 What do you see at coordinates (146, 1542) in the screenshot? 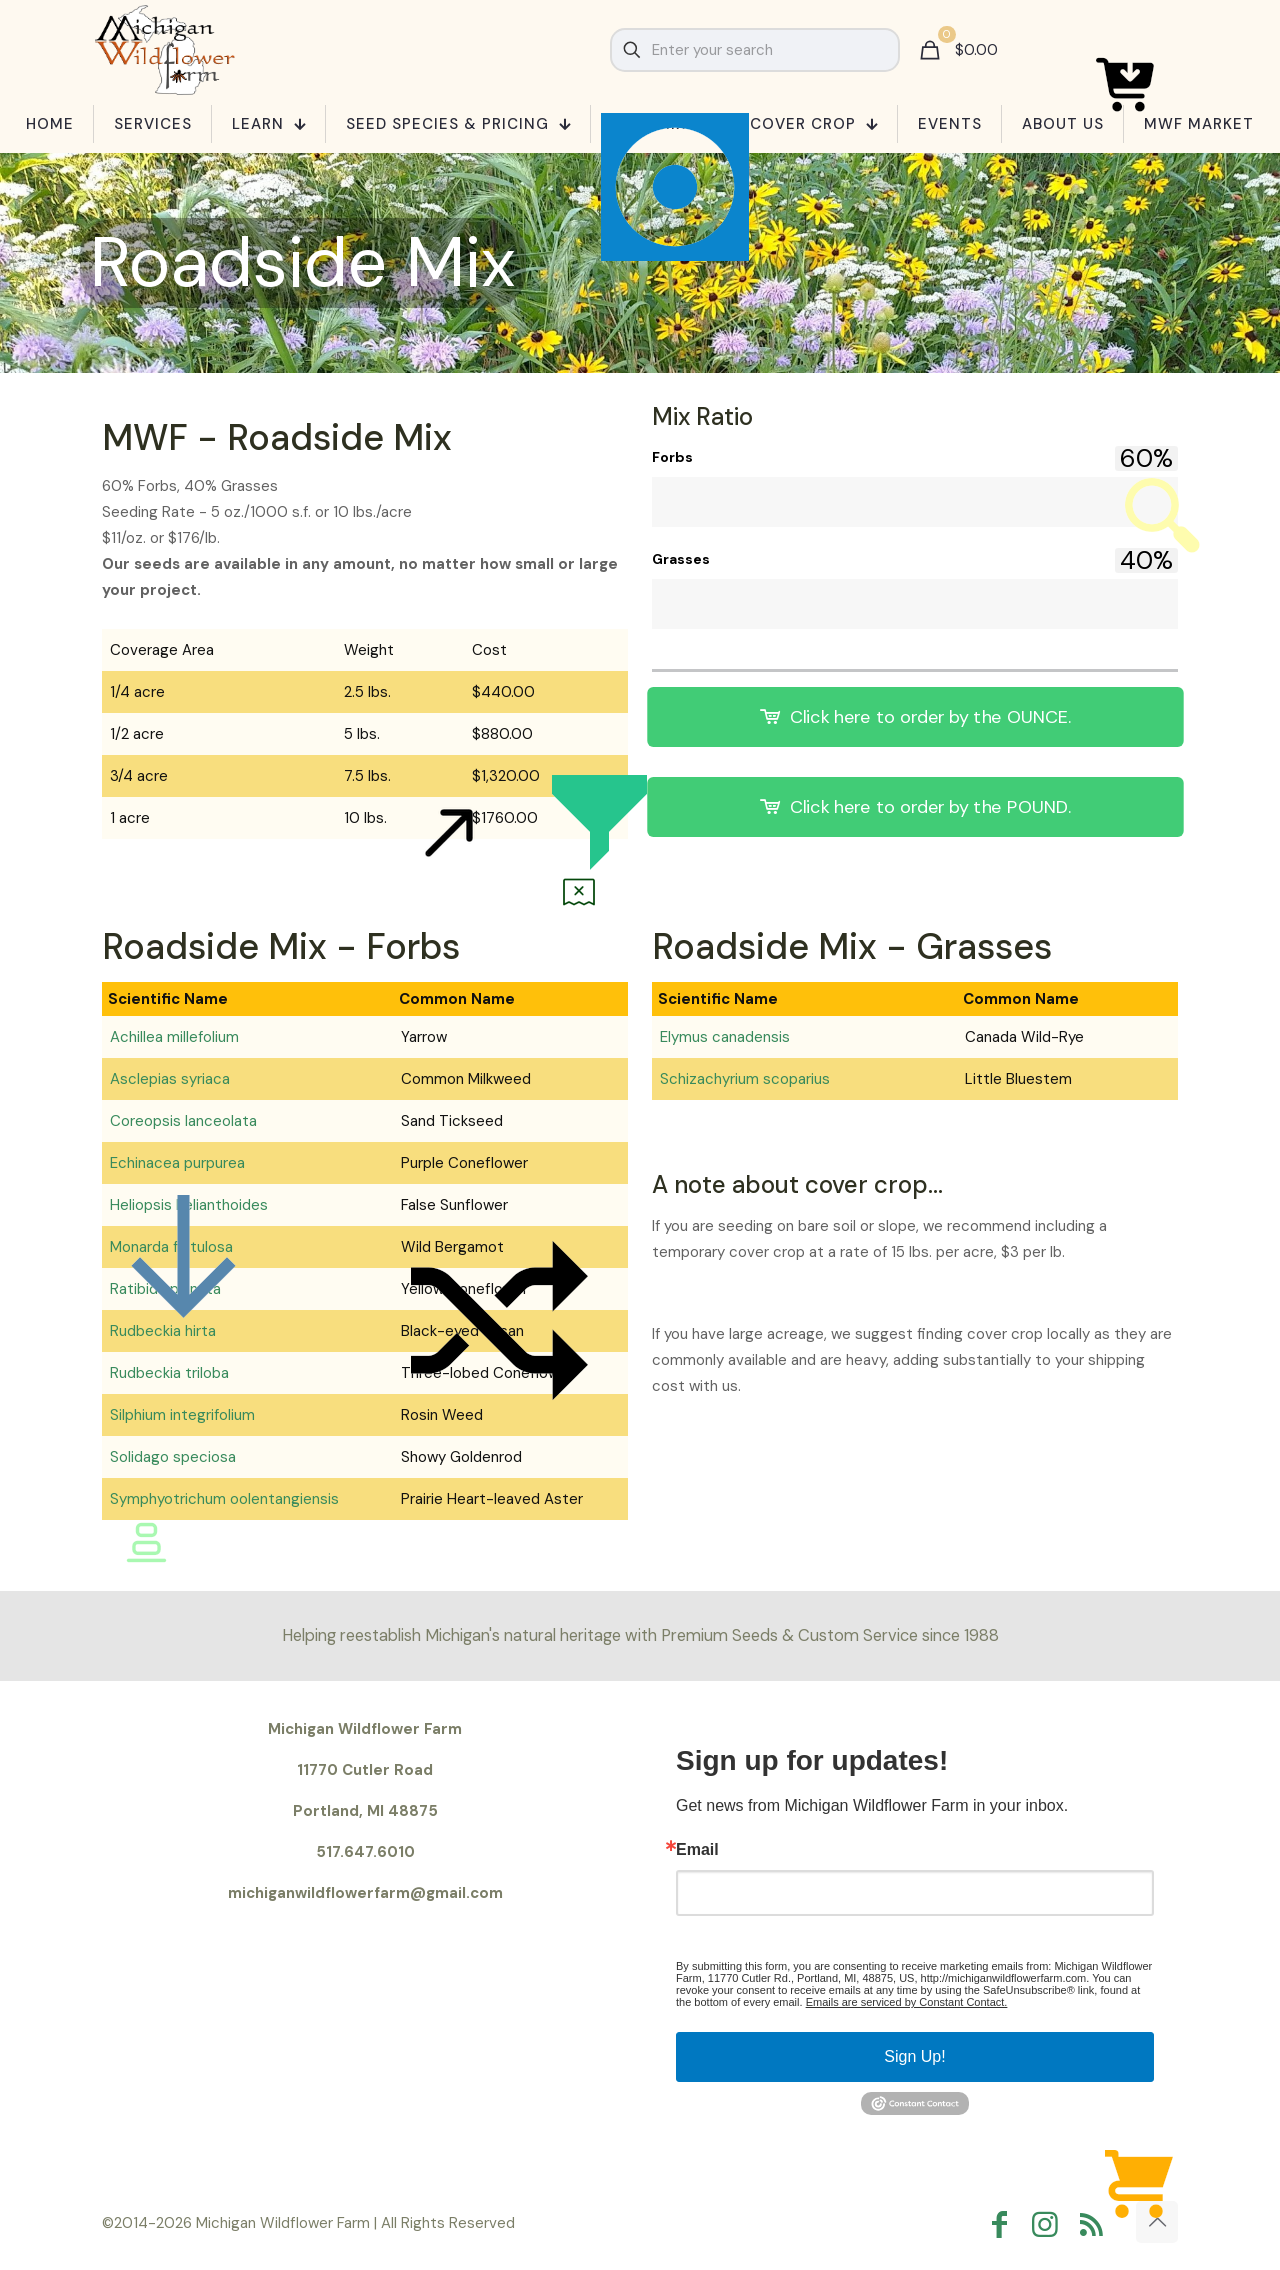
I see `align objects to the bottom edge` at bounding box center [146, 1542].